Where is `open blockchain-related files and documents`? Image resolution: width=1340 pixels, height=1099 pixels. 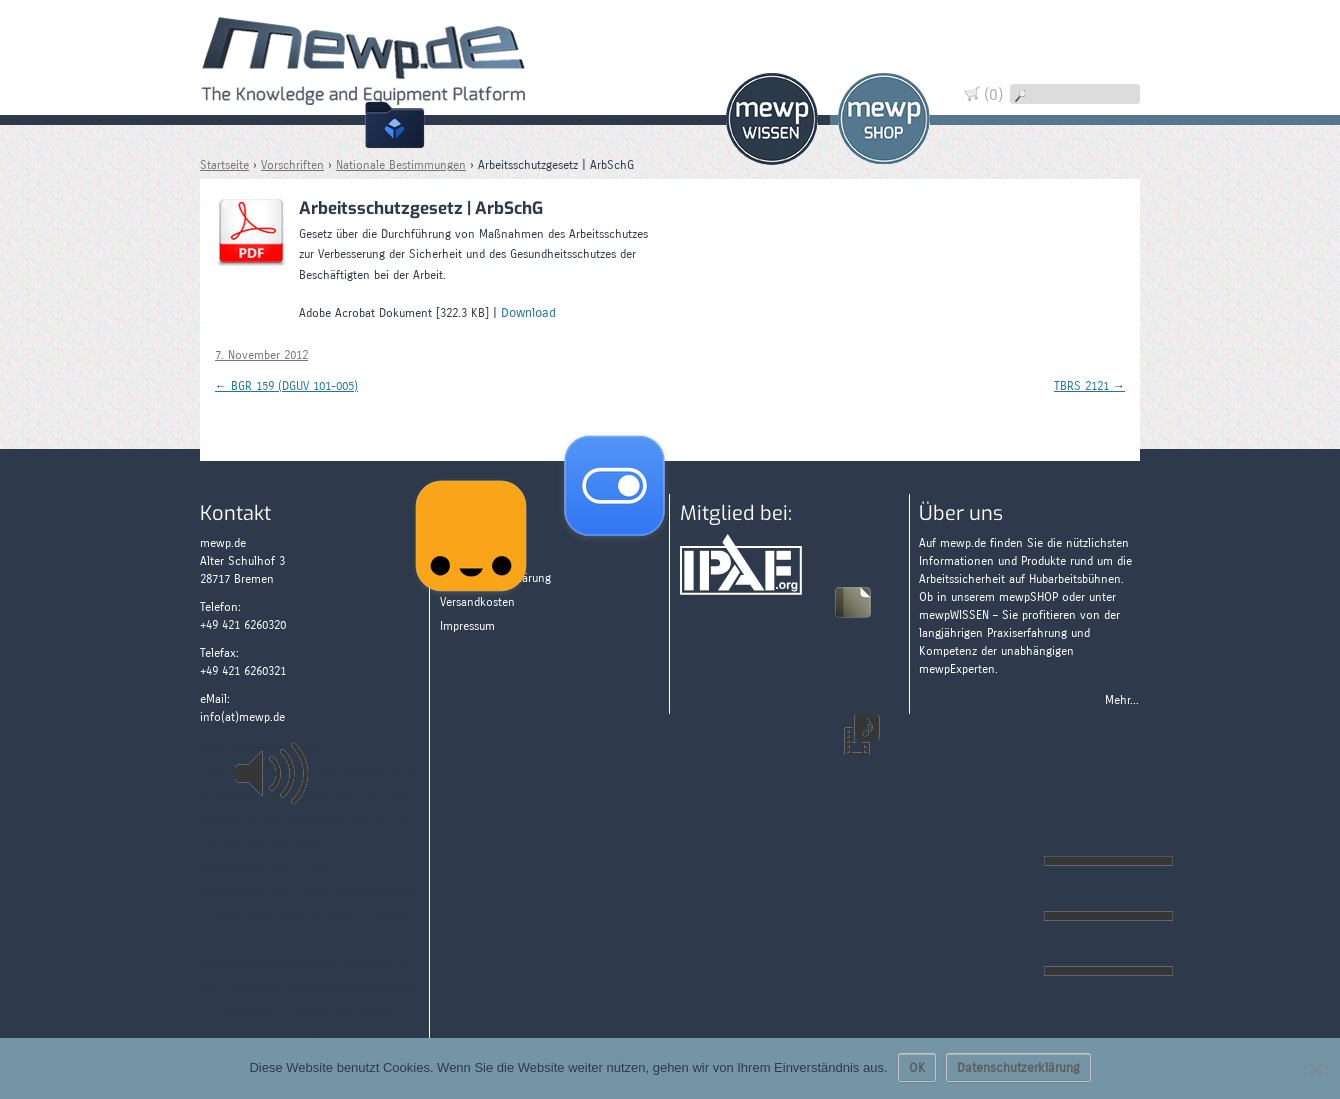 open blockchain-related files and documents is located at coordinates (394, 126).